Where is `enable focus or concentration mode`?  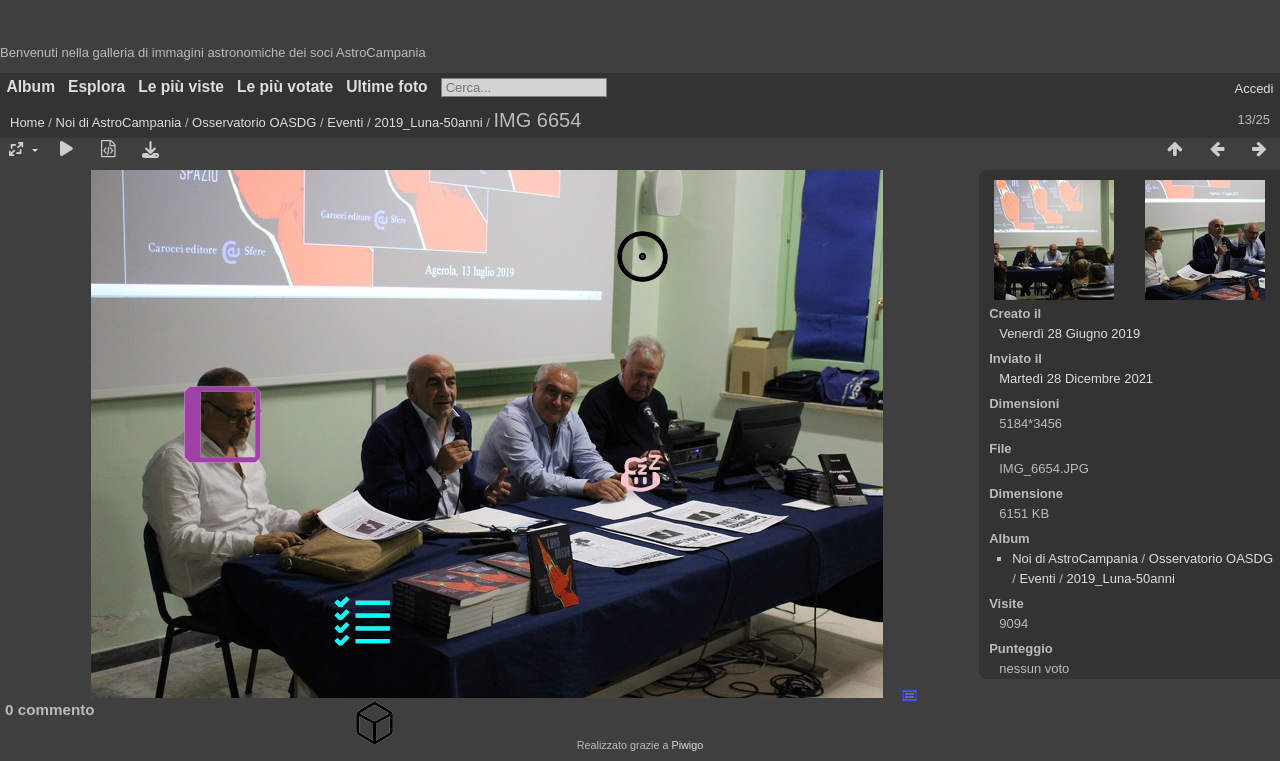
enable focus or concentration mode is located at coordinates (642, 256).